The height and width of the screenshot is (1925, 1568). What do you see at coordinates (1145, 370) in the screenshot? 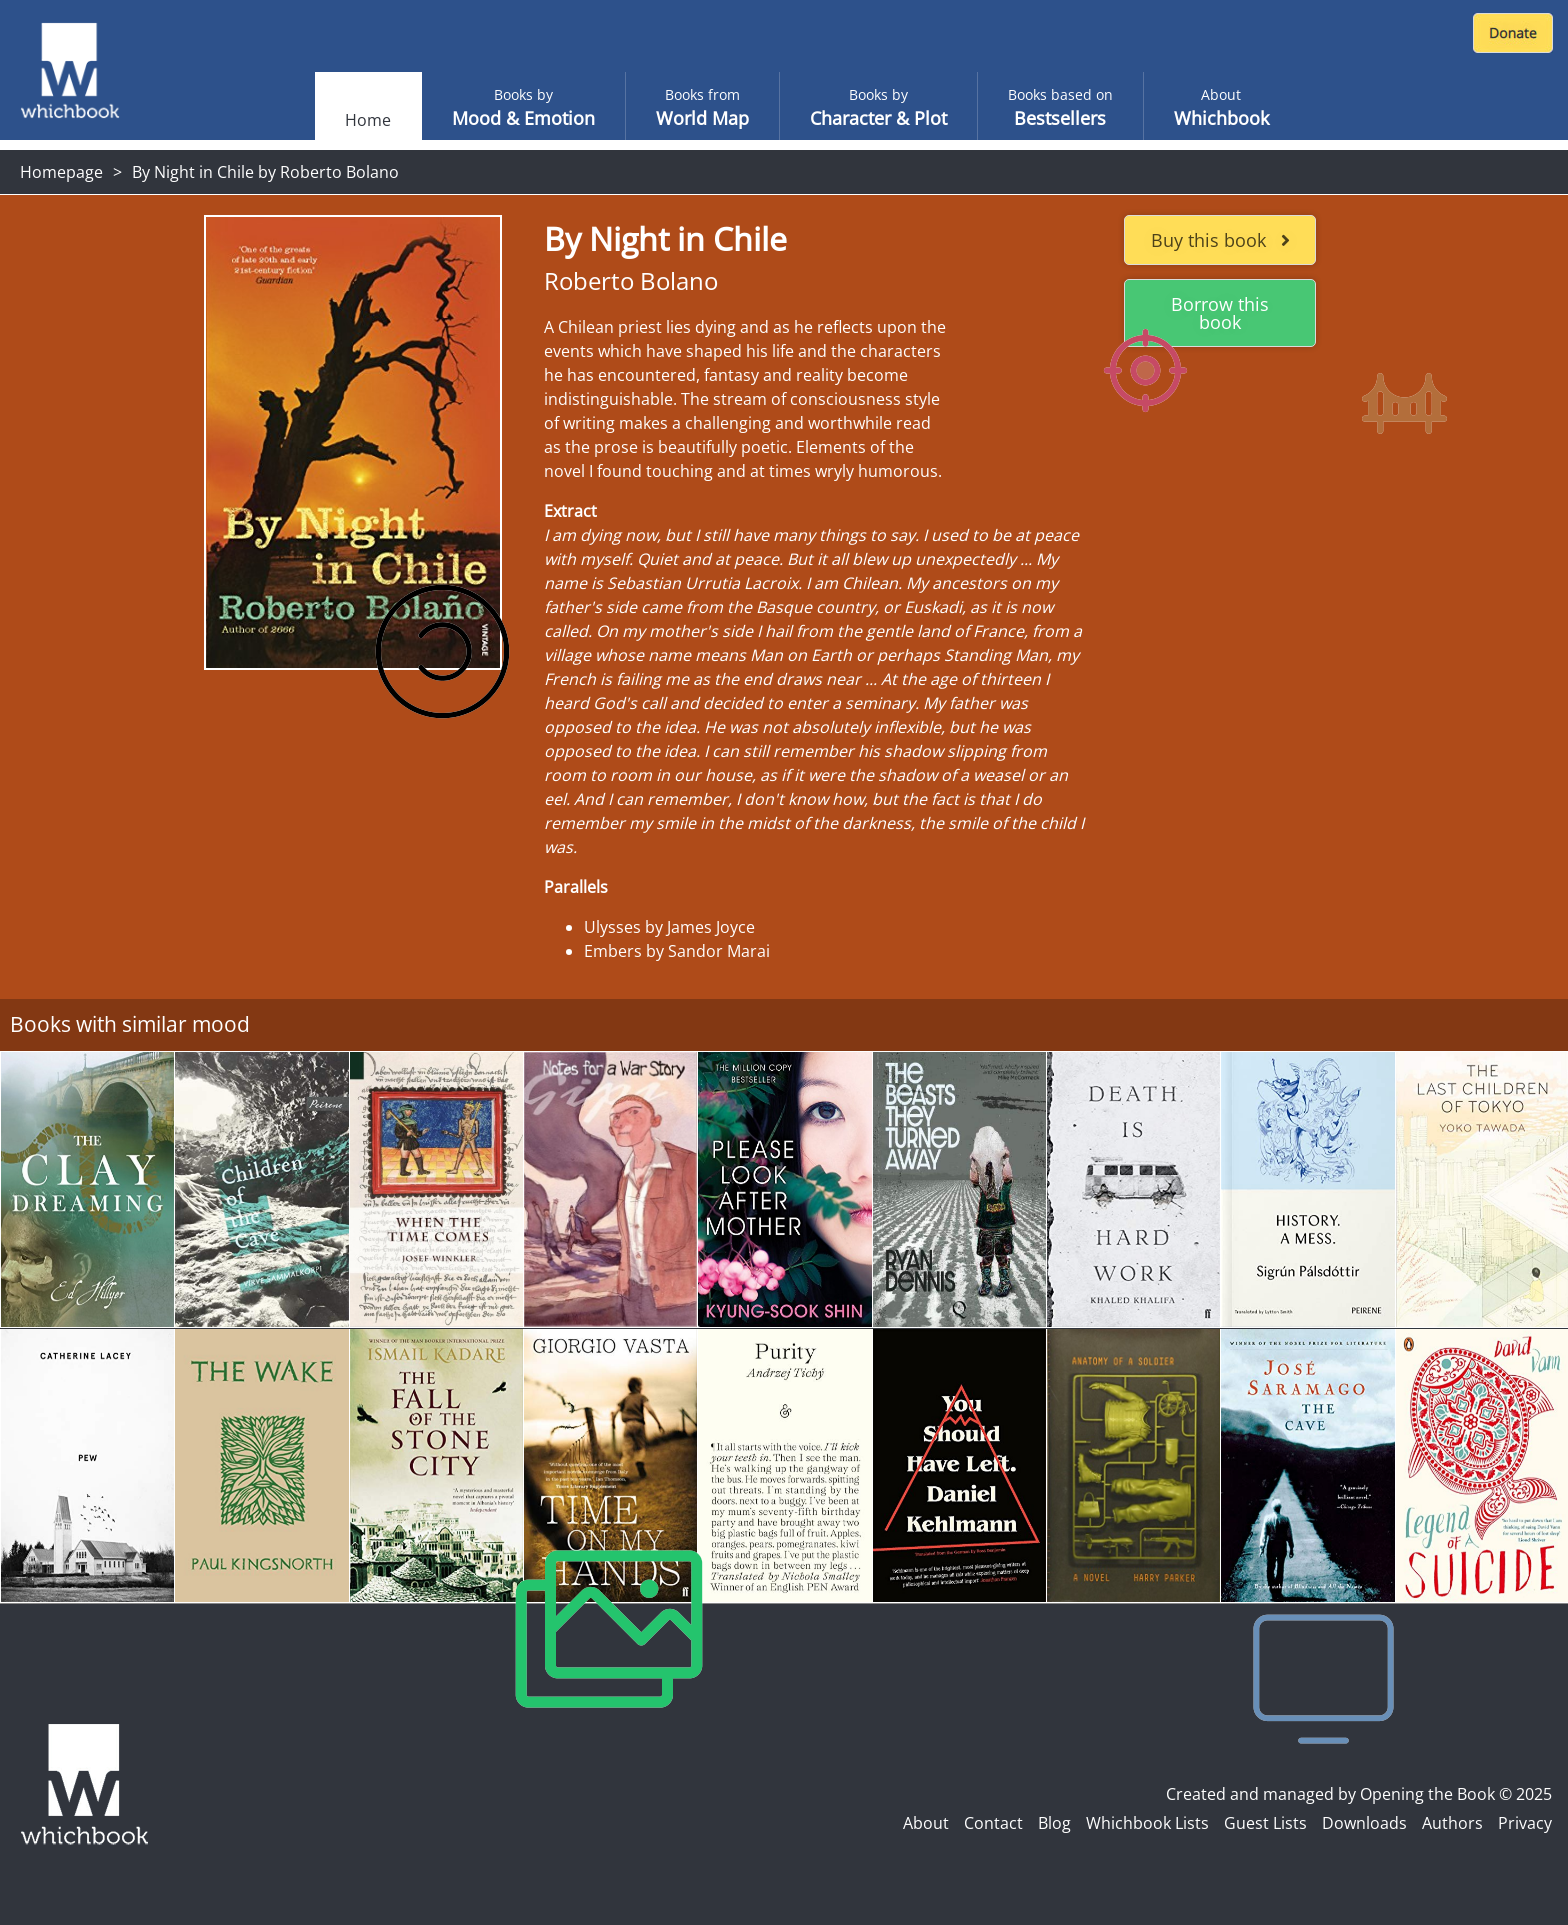
I see `center map on current location` at bounding box center [1145, 370].